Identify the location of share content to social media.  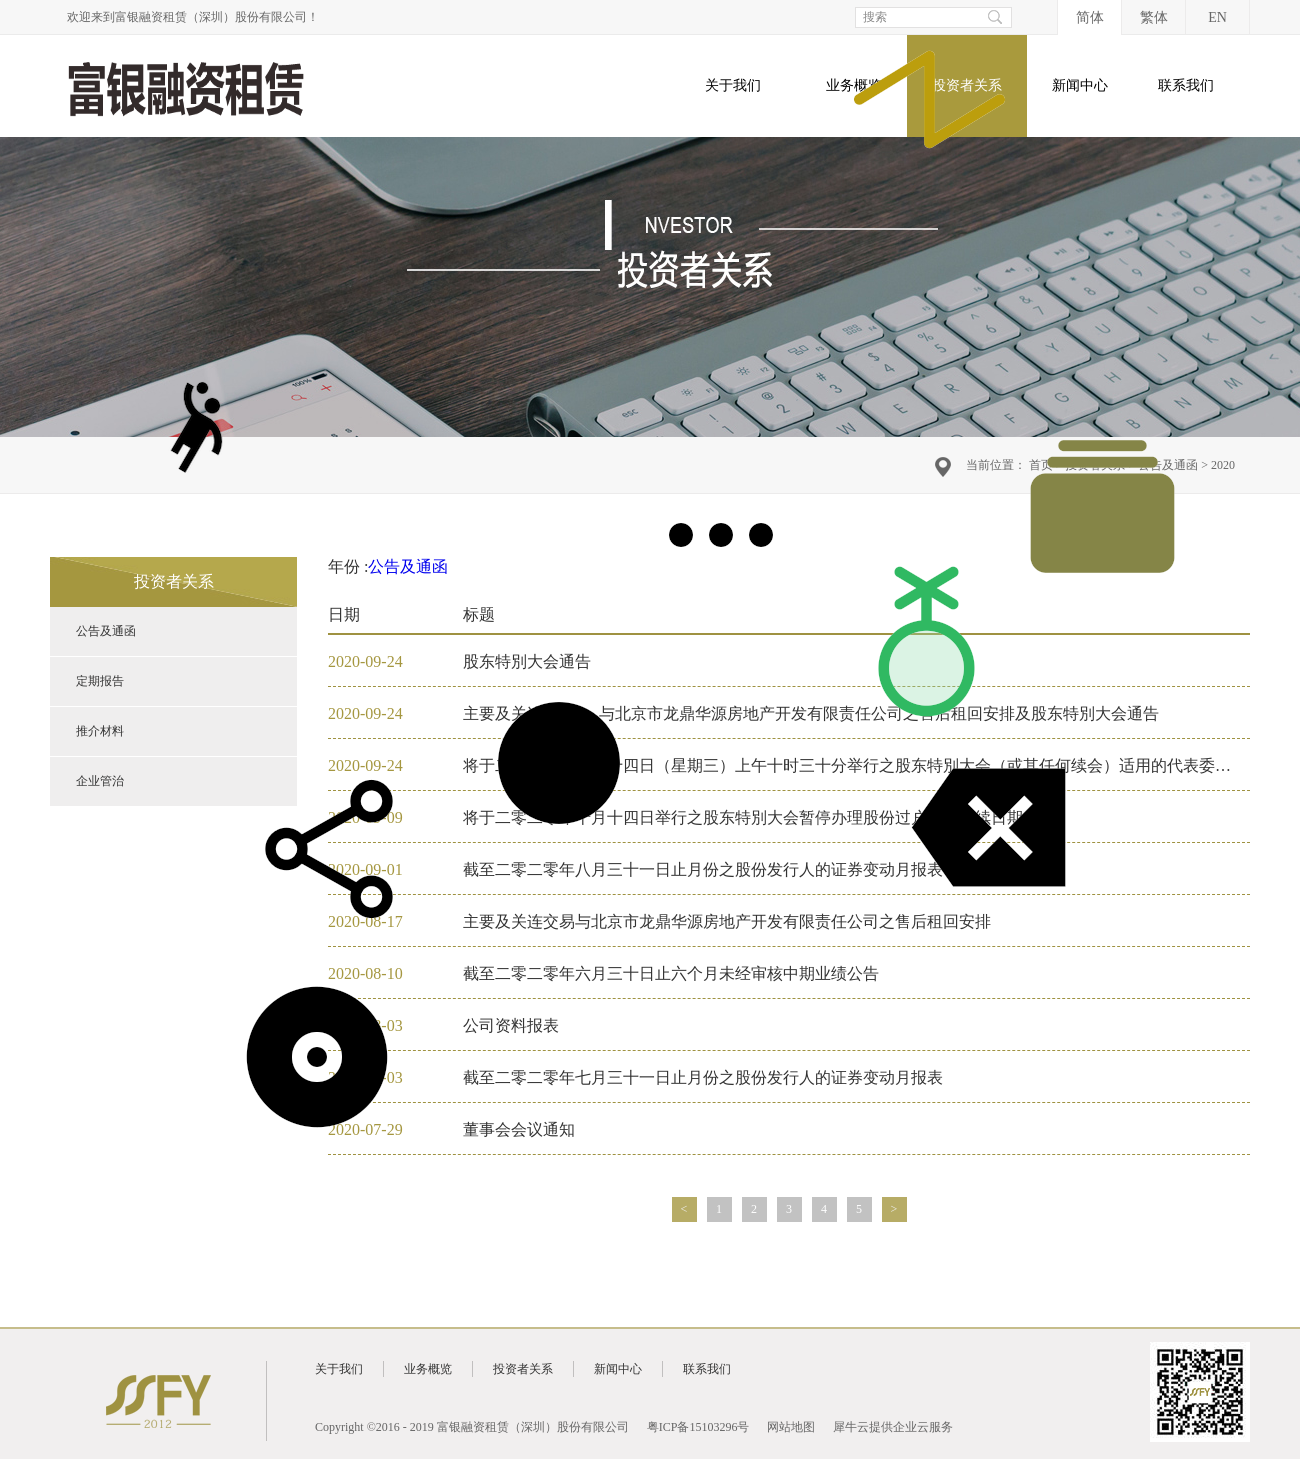
(329, 849).